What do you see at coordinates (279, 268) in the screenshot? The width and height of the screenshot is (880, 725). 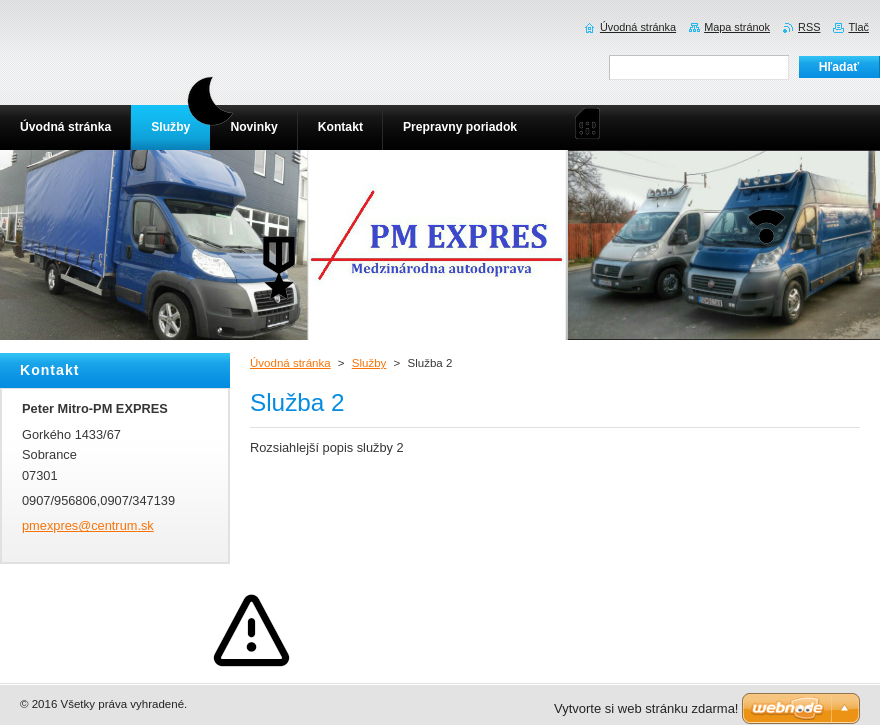 I see `view achievements or badges earned` at bounding box center [279, 268].